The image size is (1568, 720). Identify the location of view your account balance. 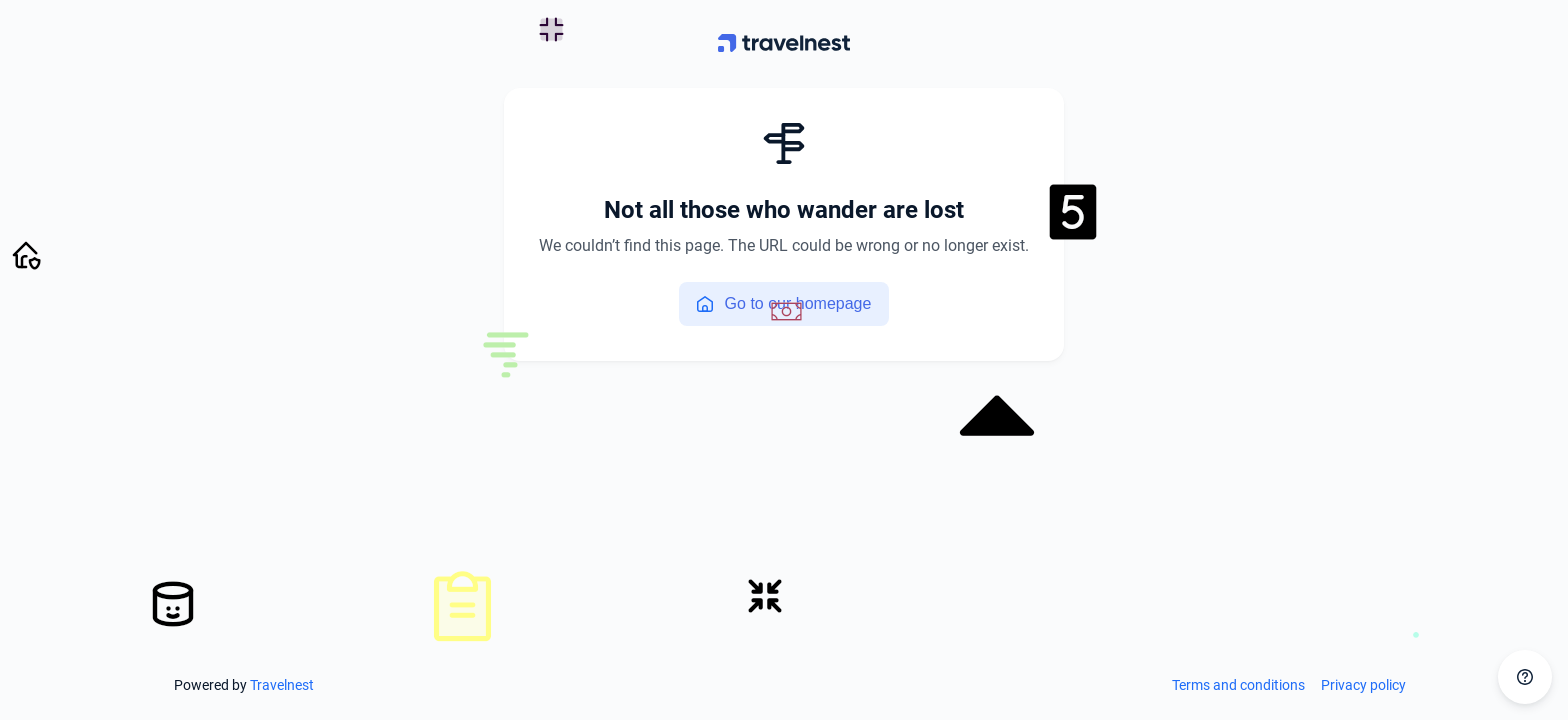
(786, 311).